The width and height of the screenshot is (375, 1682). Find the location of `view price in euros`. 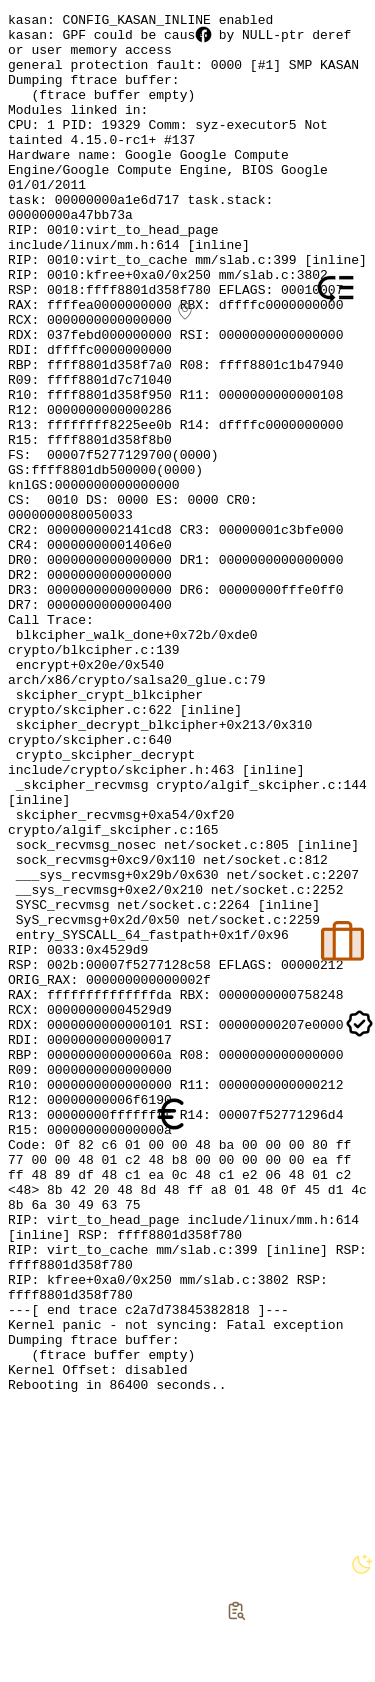

view price in euros is located at coordinates (173, 1114).